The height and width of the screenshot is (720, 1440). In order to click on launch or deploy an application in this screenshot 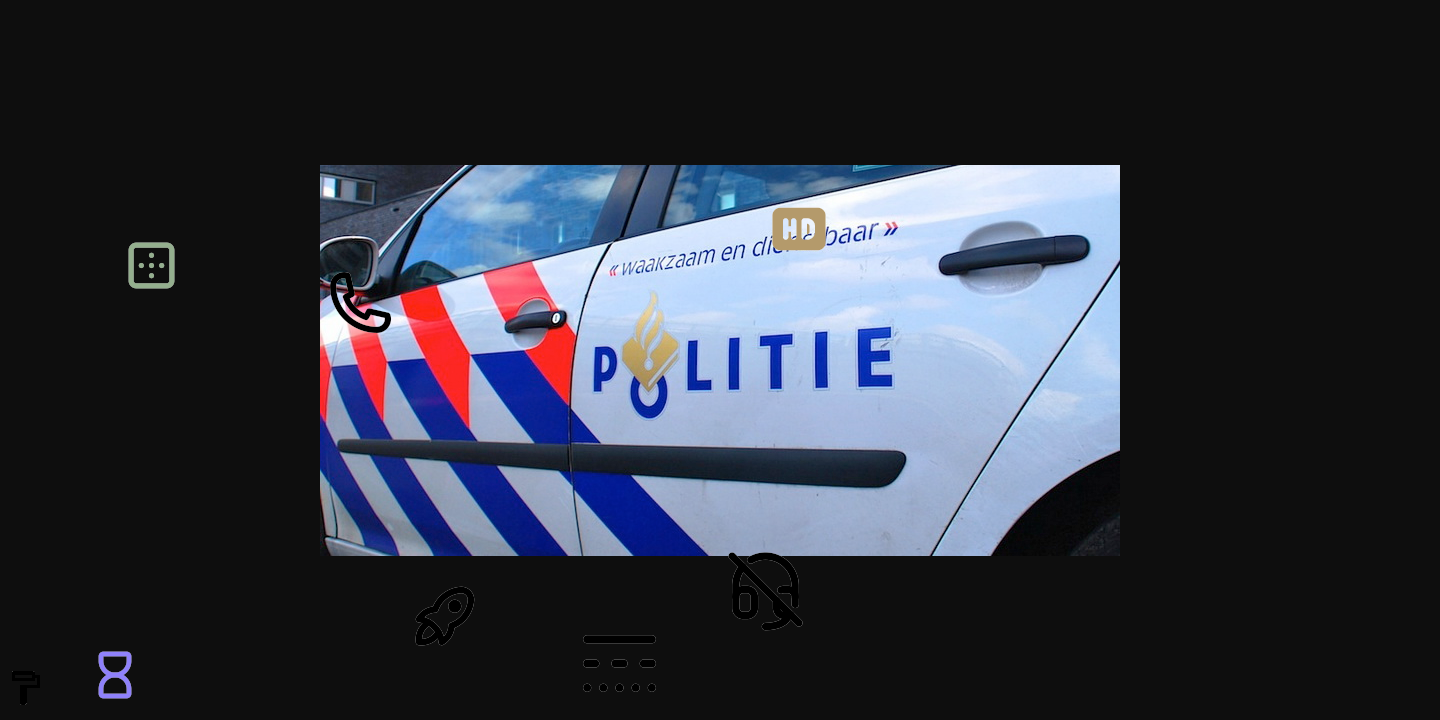, I will do `click(445, 616)`.